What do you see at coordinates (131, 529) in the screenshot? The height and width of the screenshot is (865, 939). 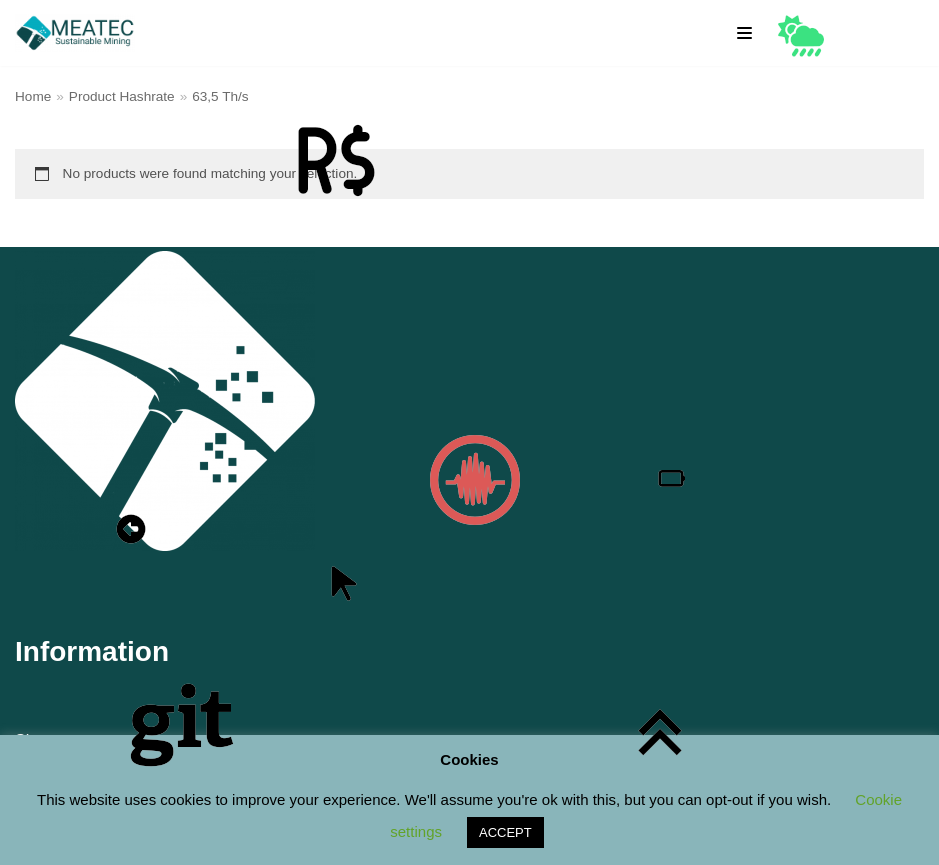 I see `go back to the previous screen` at bounding box center [131, 529].